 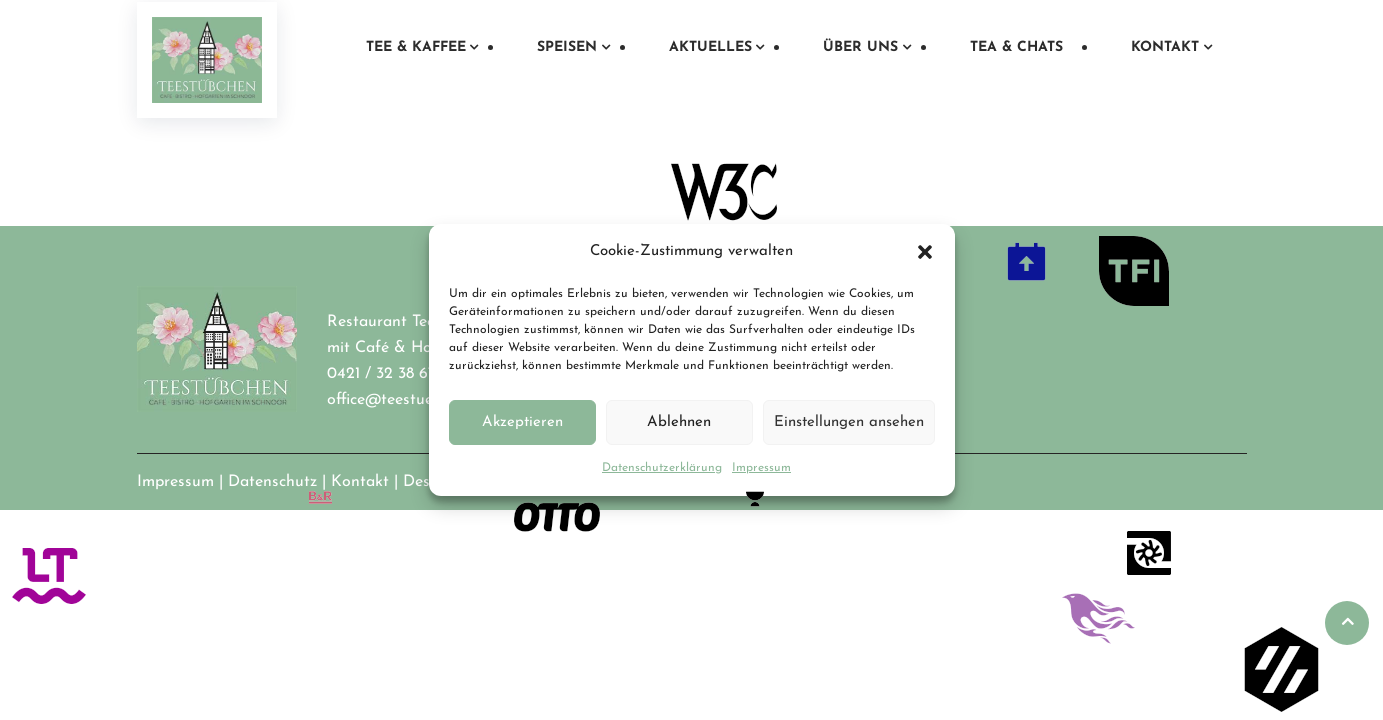 I want to click on turbo build system logo, so click(x=1149, y=553).